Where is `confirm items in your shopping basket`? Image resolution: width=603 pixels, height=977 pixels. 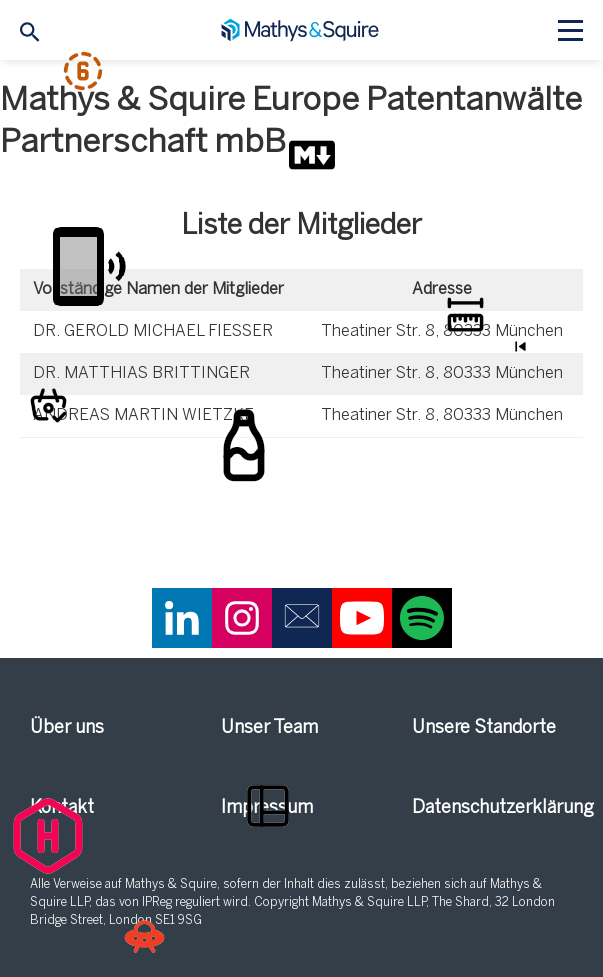 confirm items in your shopping basket is located at coordinates (48, 404).